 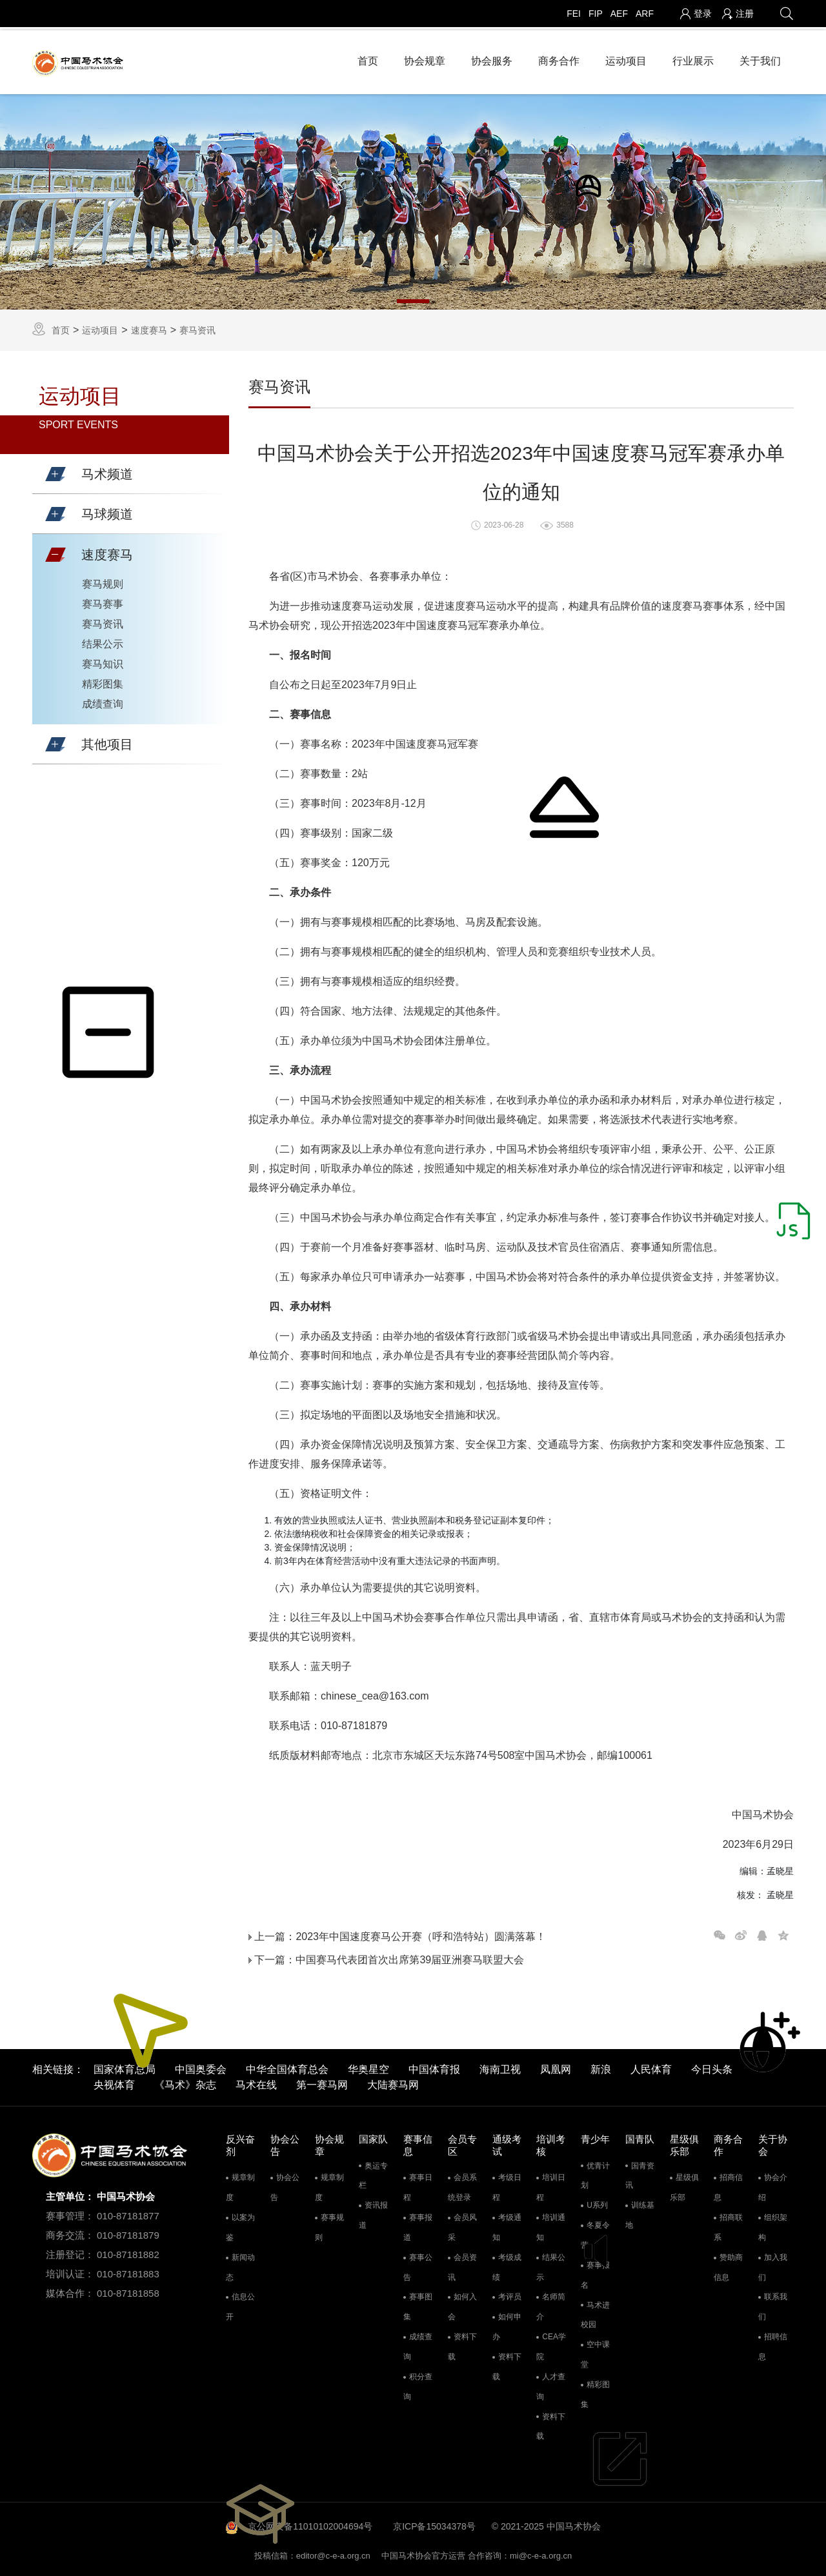 What do you see at coordinates (601, 2251) in the screenshot?
I see `speaker with no volume output` at bounding box center [601, 2251].